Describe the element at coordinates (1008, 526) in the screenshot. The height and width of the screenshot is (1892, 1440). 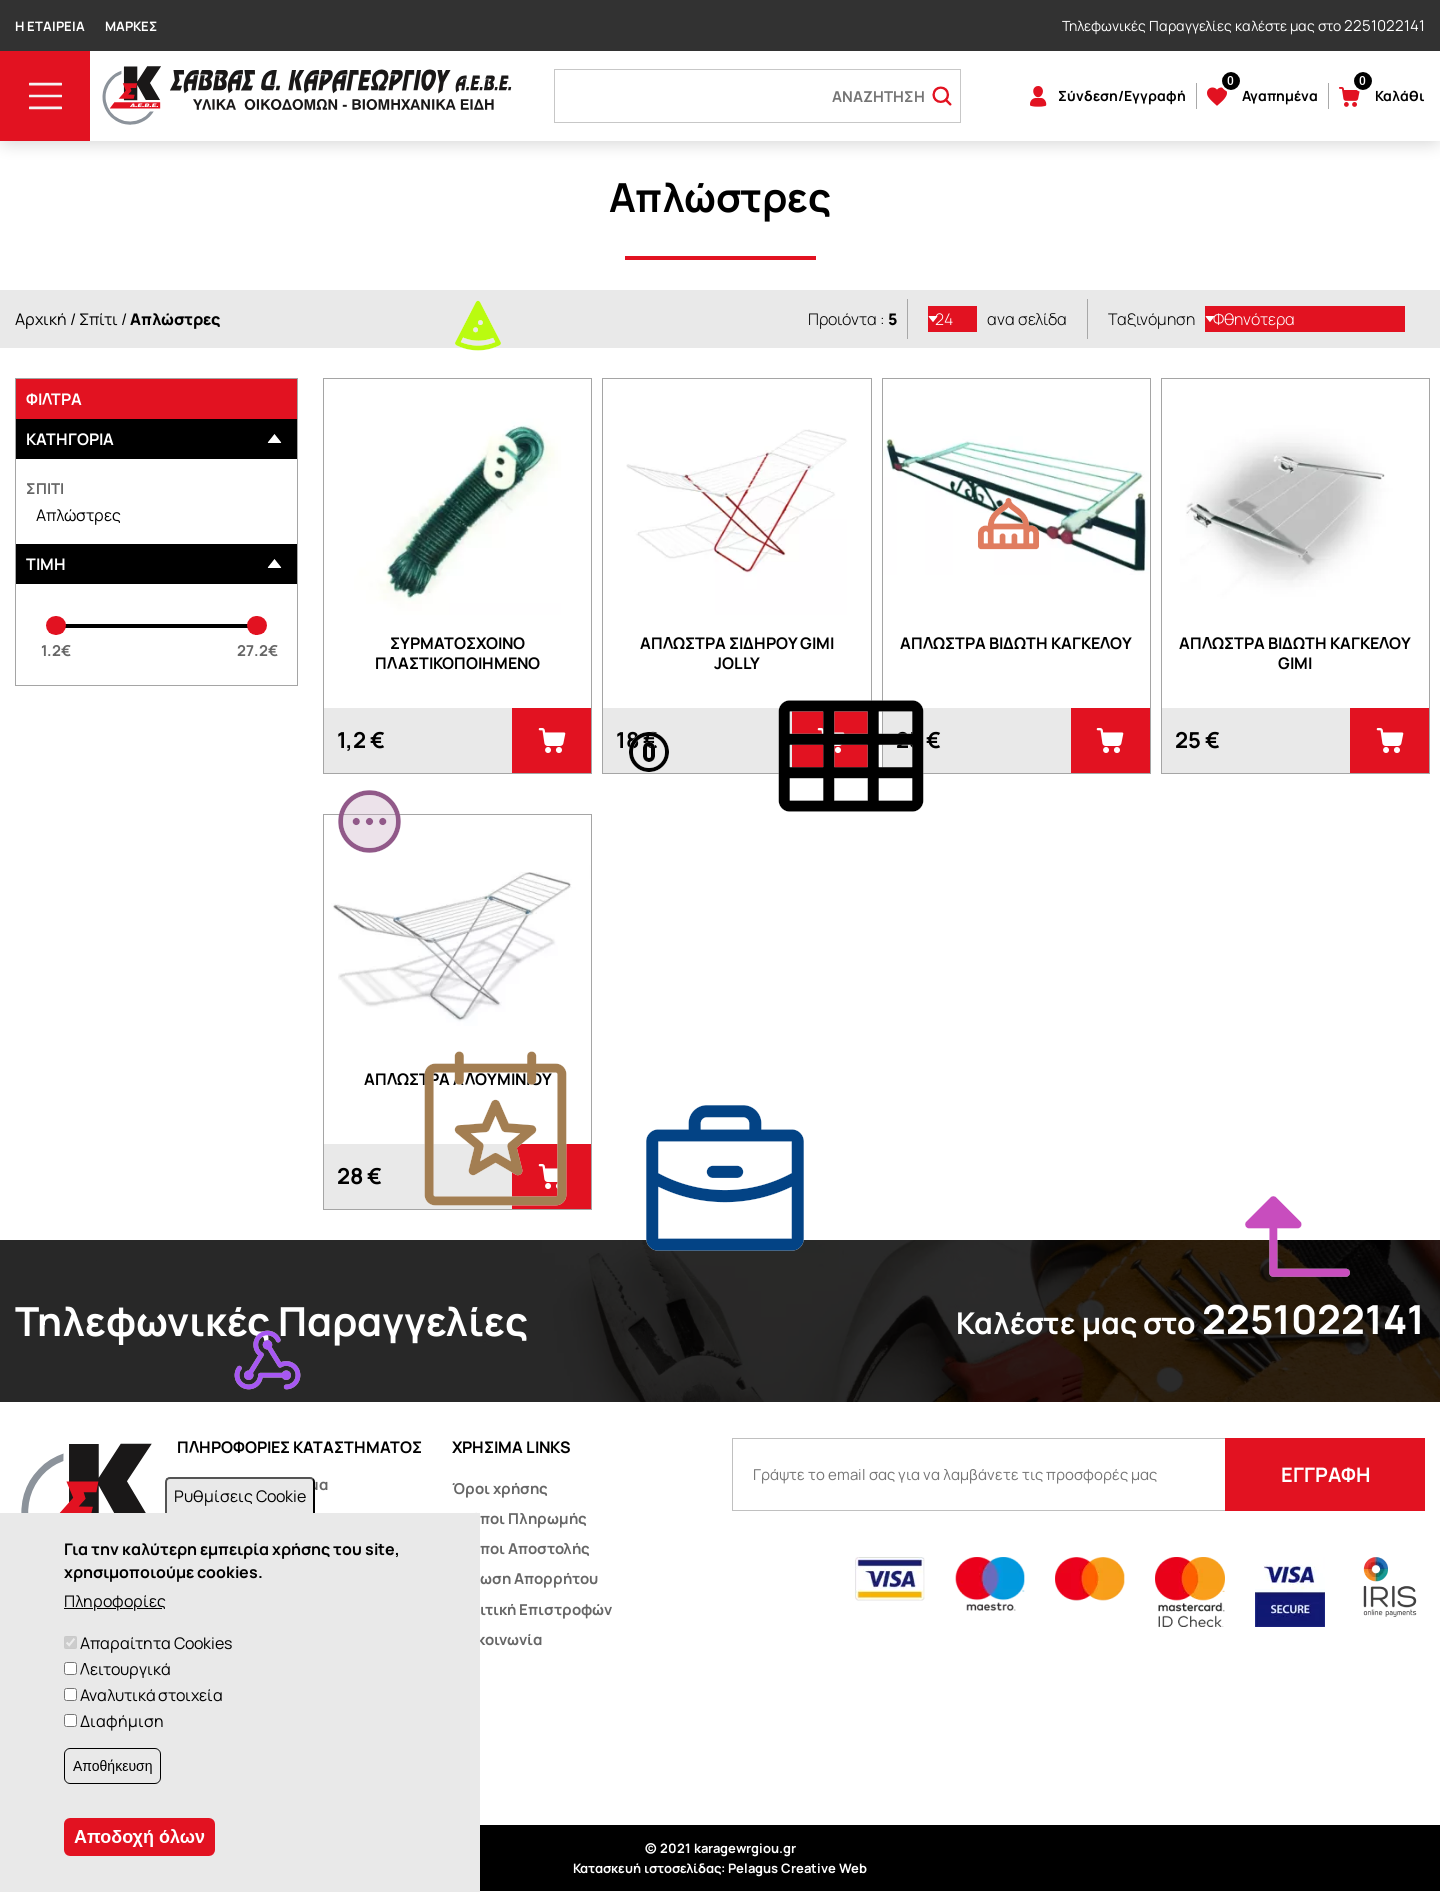
I see `indicates a nearby mosque or place of worship` at that location.